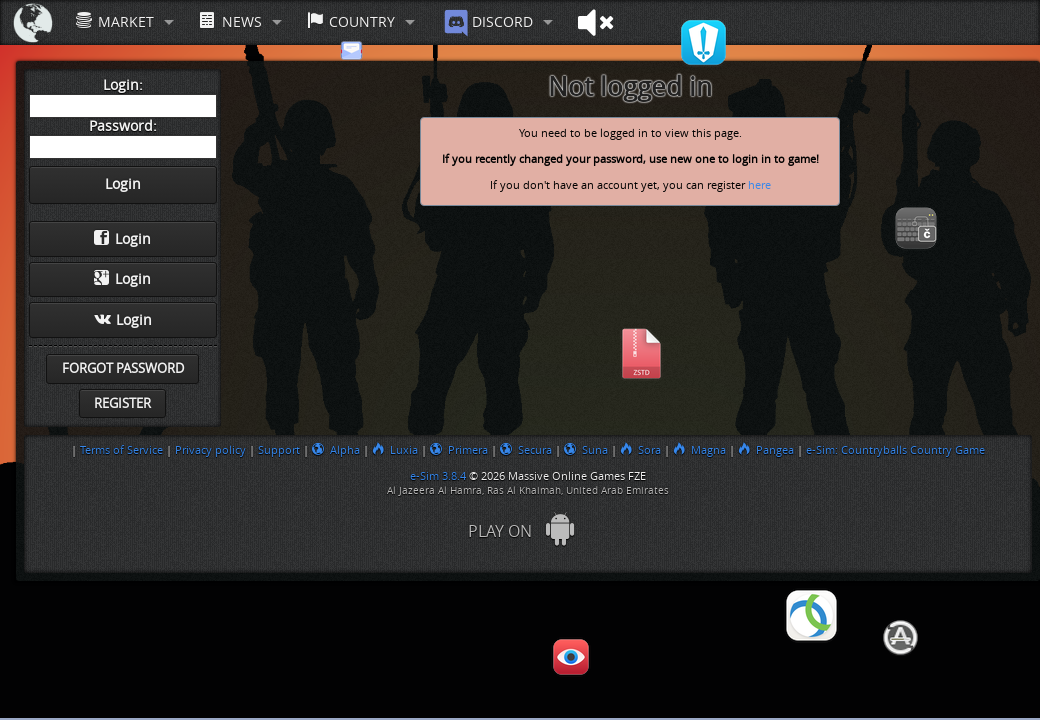  What do you see at coordinates (703, 42) in the screenshot?
I see `open heroic games launcher` at bounding box center [703, 42].